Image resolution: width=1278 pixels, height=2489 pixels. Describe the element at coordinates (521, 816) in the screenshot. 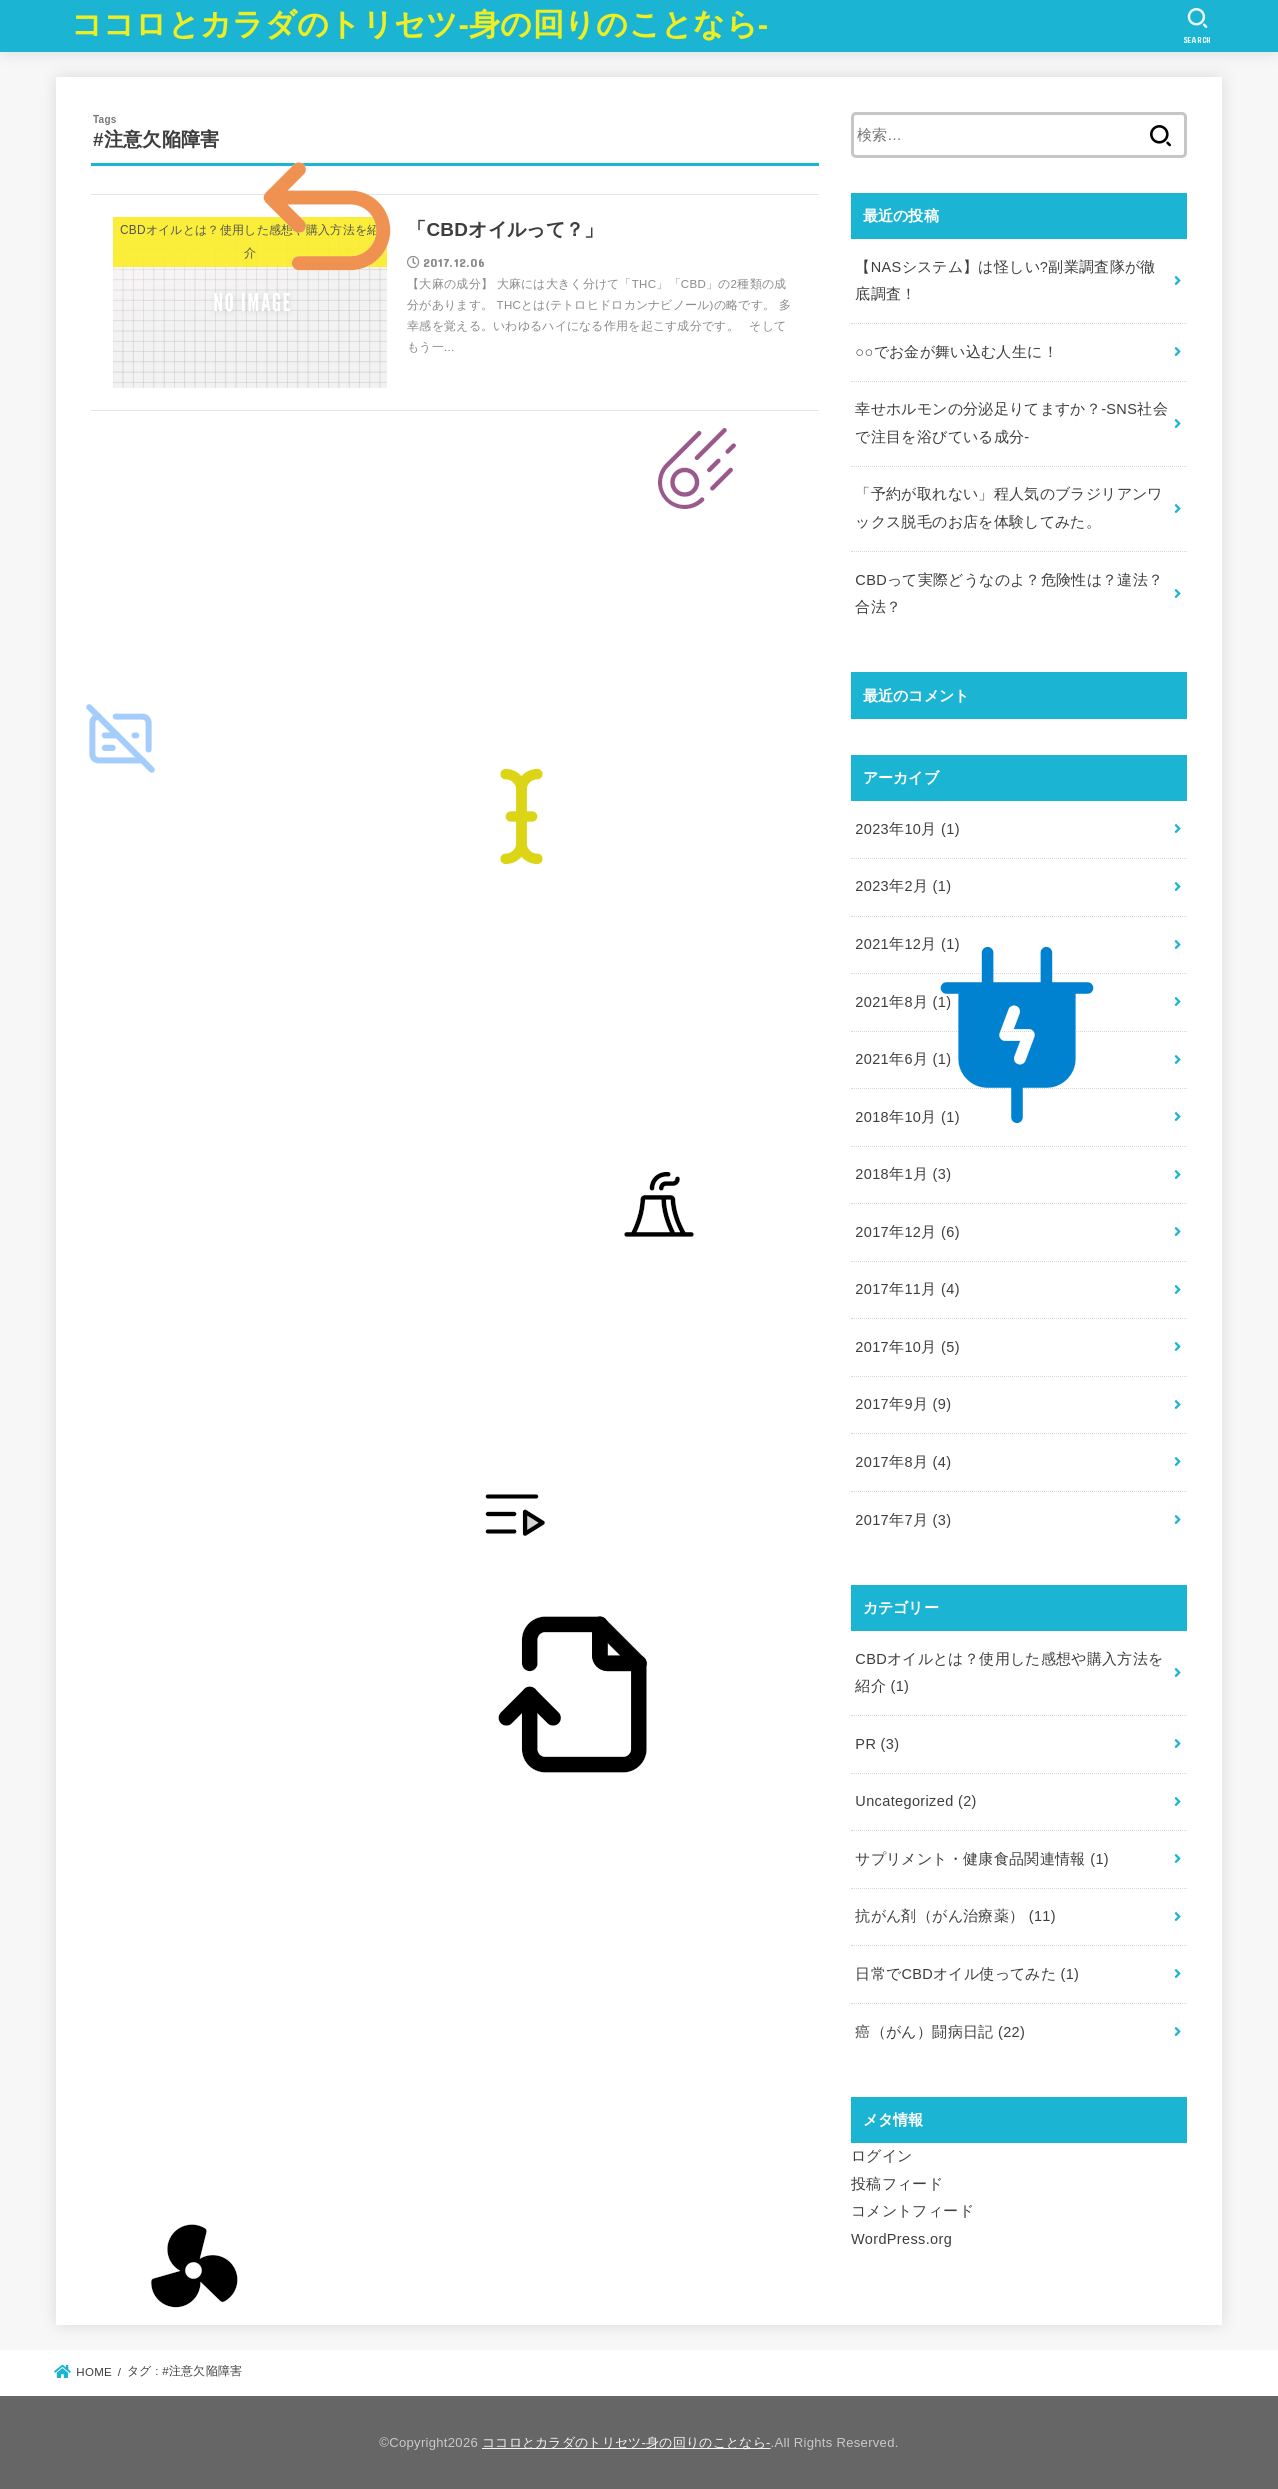

I see `text input field is active` at that location.